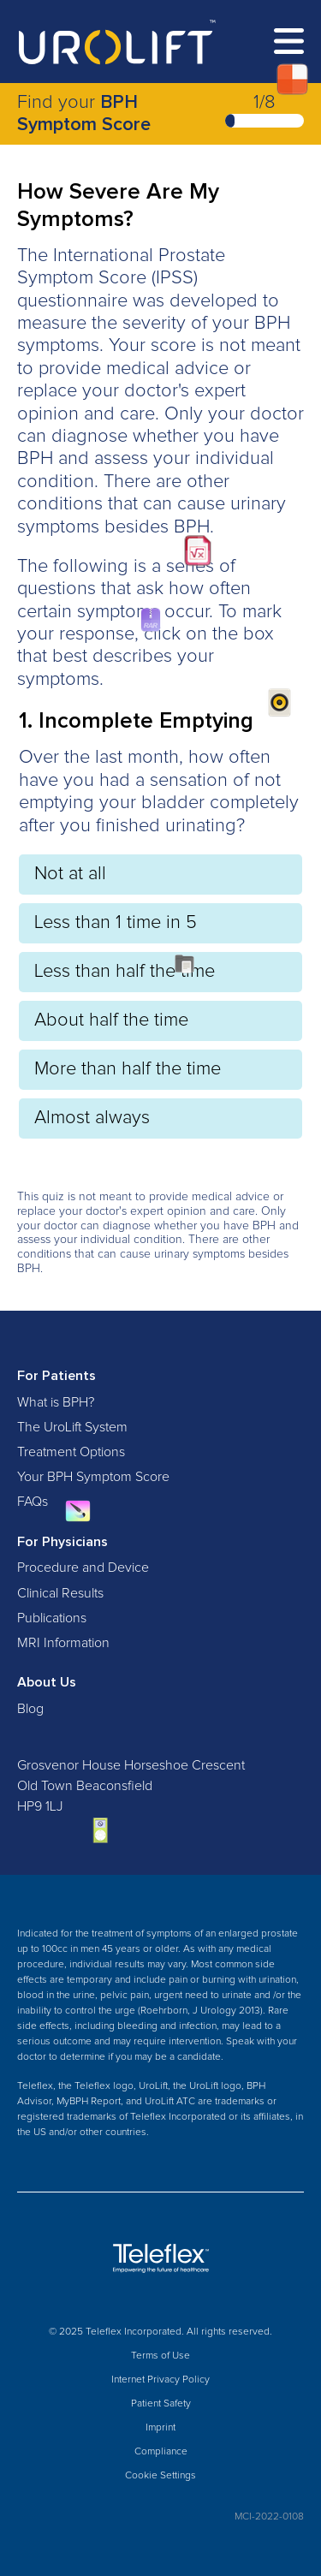  Describe the element at coordinates (292, 79) in the screenshot. I see `switch to the top-right workspace` at that location.